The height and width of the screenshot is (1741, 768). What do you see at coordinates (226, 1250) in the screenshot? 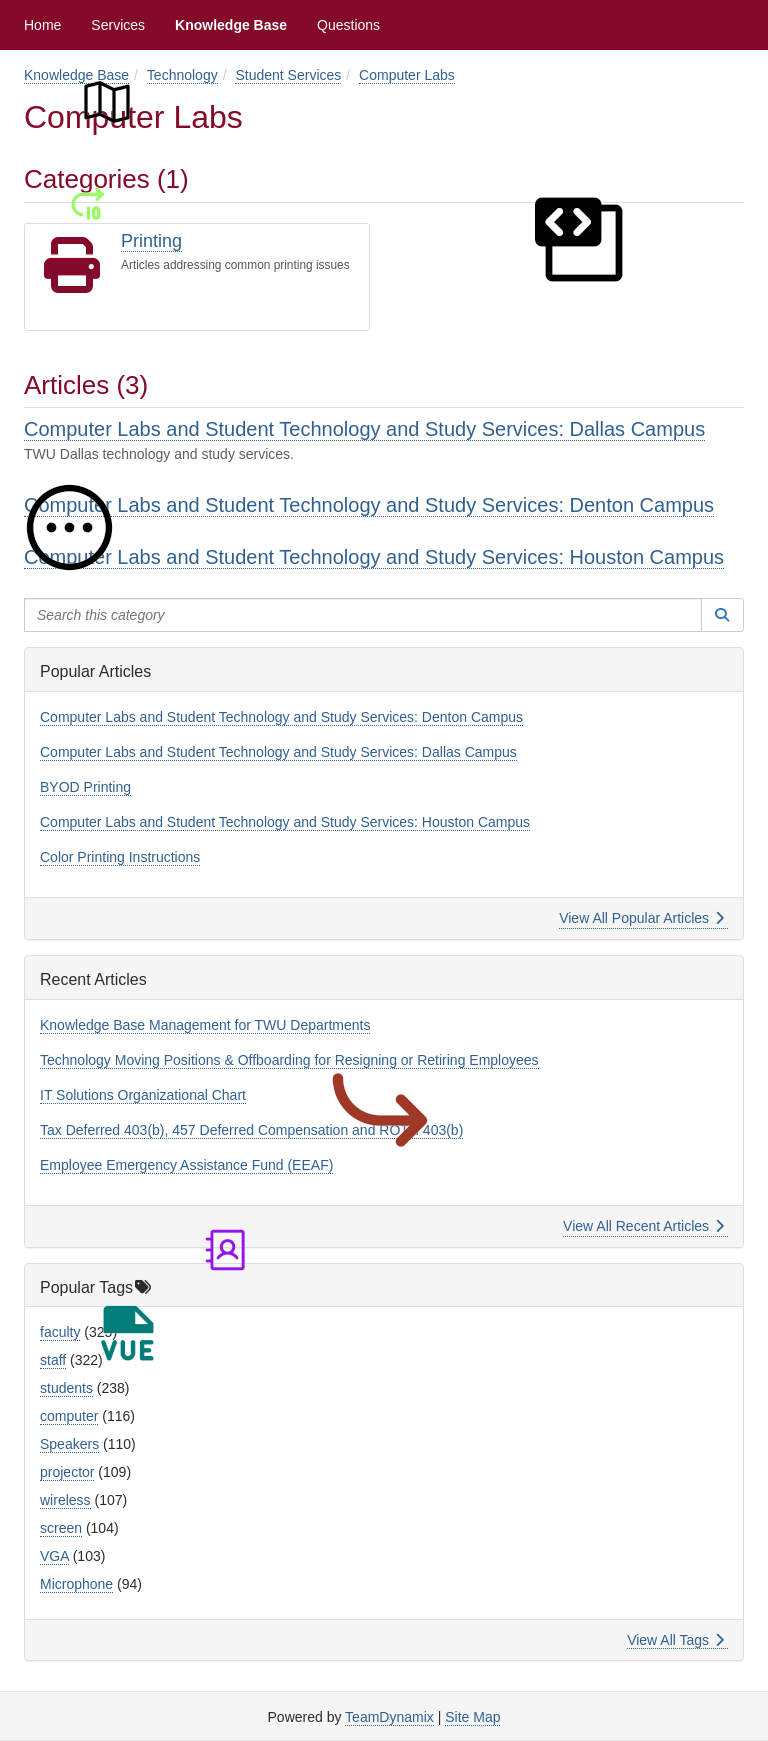
I see `open your contacts list` at bounding box center [226, 1250].